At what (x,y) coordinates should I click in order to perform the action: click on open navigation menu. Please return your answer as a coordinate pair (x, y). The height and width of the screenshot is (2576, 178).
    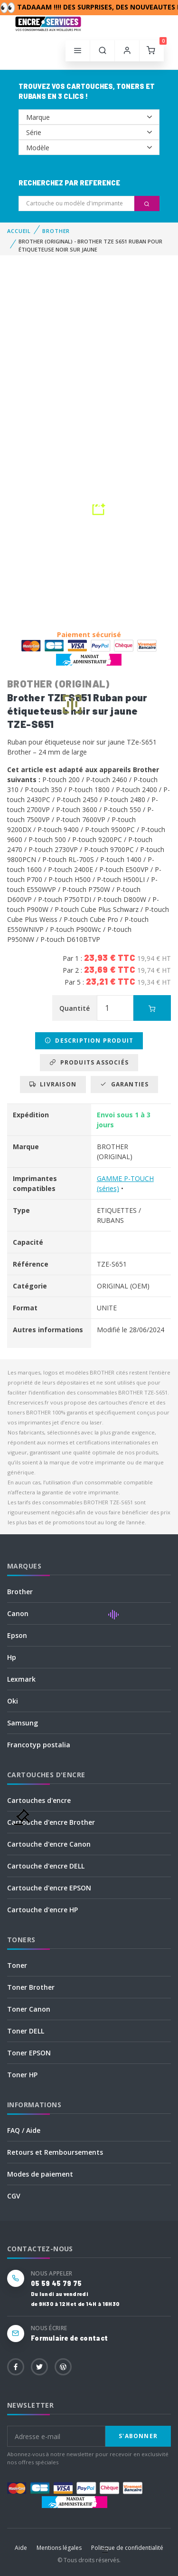
    Looking at the image, I should click on (105, 2551).